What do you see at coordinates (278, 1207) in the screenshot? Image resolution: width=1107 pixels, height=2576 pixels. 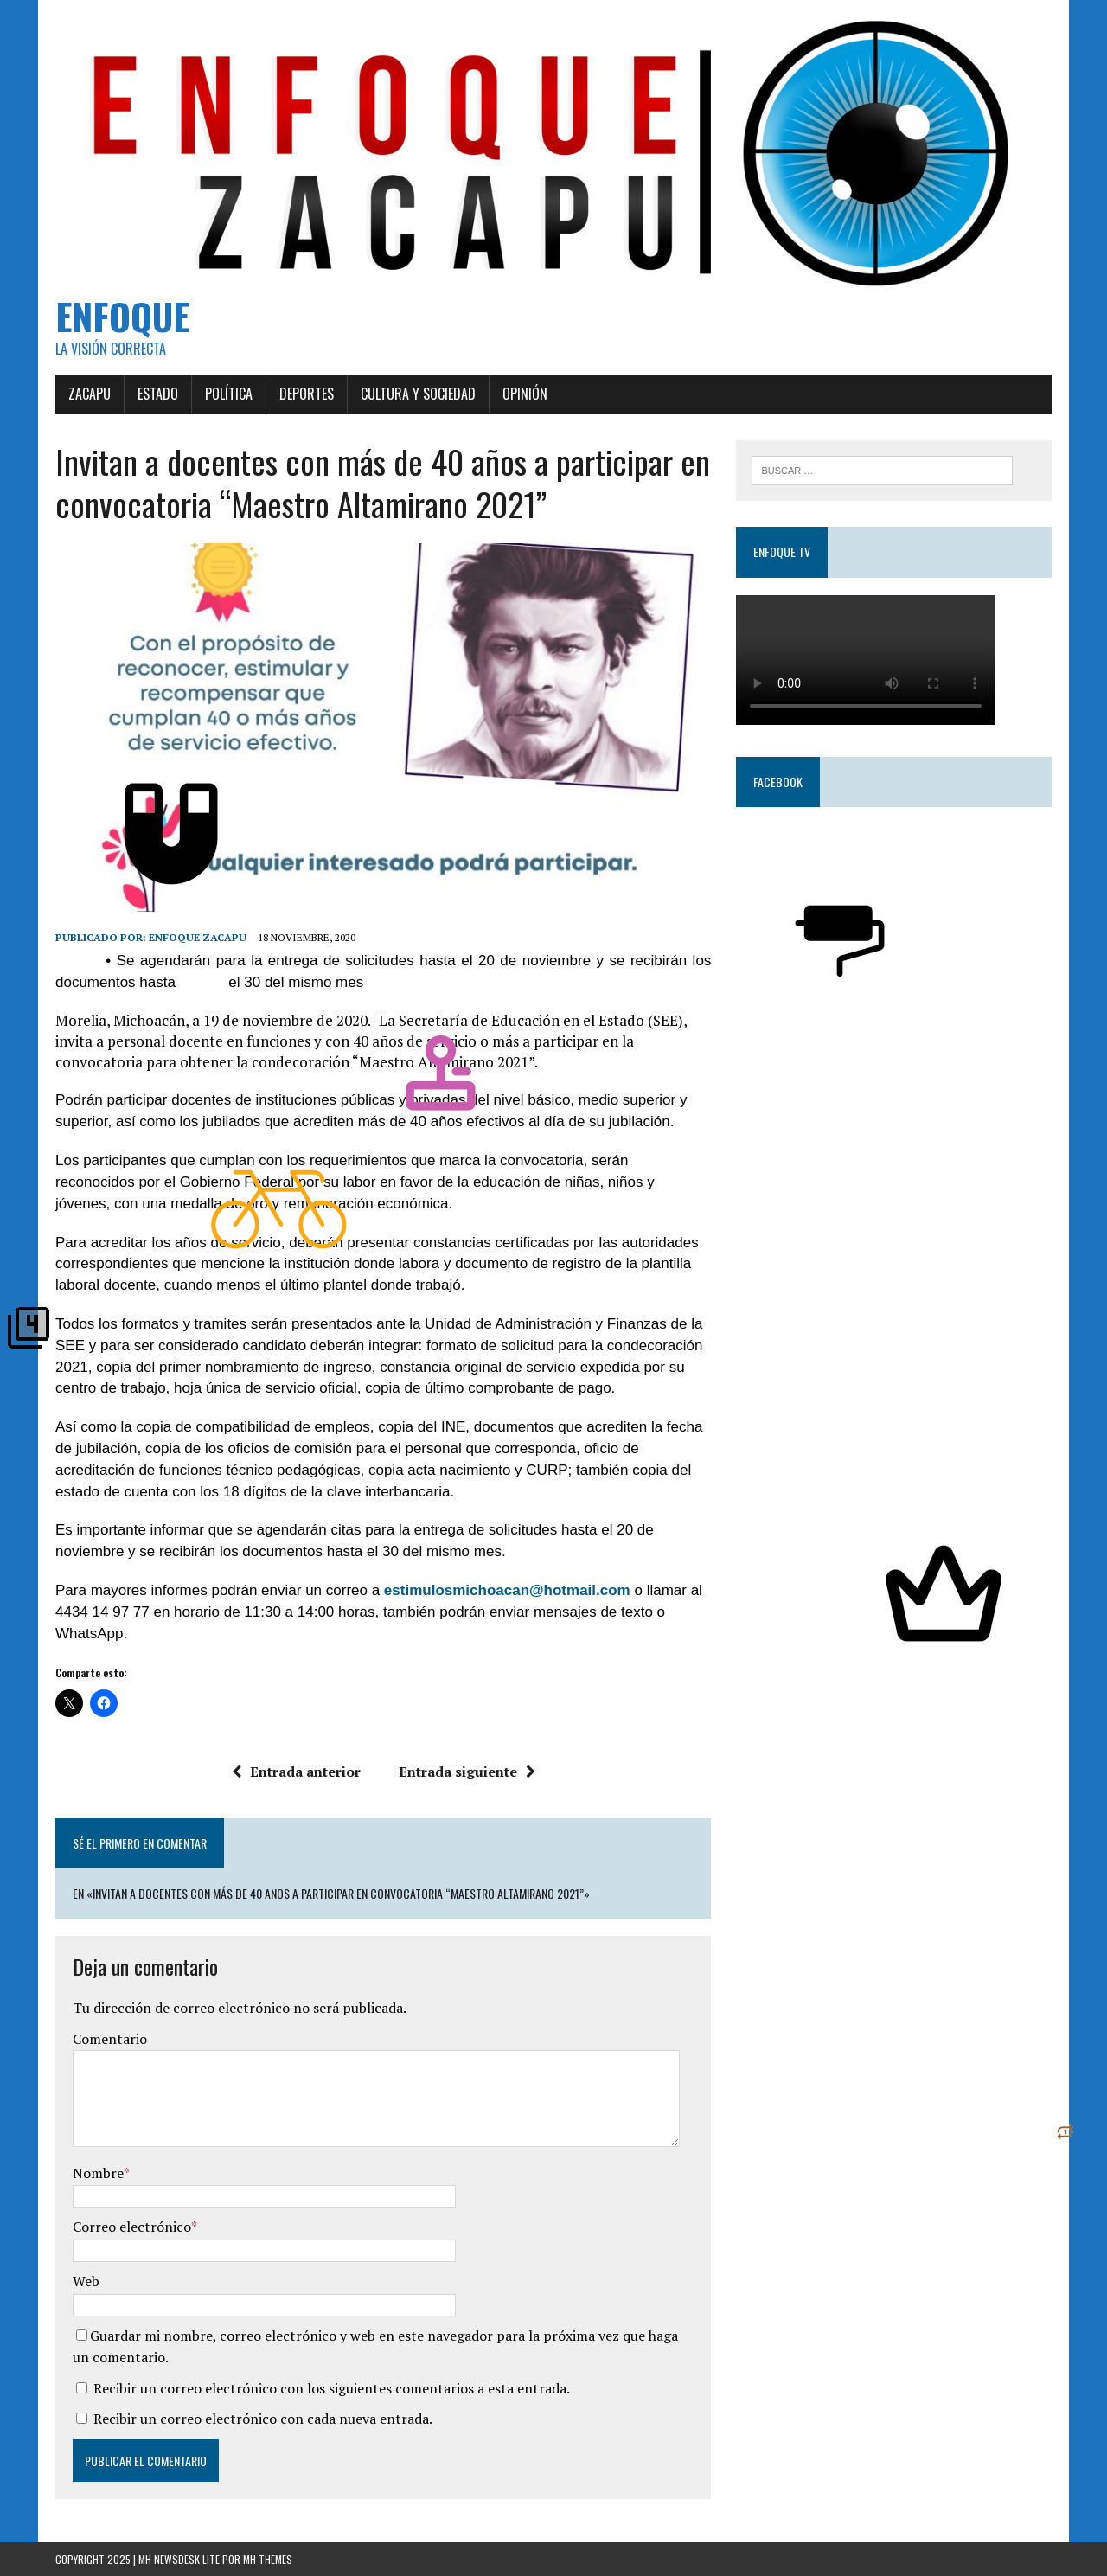 I see `select bicycle as transportation mode` at bounding box center [278, 1207].